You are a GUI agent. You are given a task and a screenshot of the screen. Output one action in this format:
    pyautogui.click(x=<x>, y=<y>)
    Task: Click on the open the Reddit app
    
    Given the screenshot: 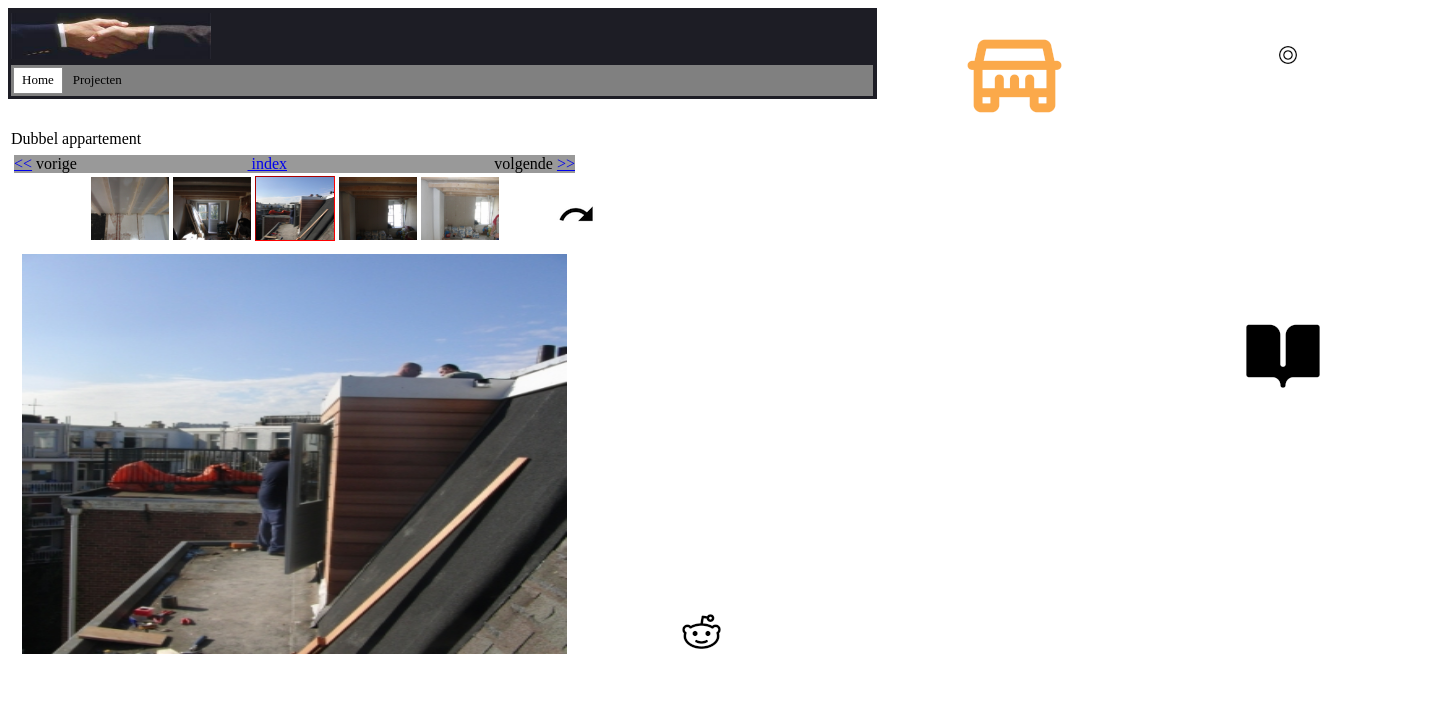 What is the action you would take?
    pyautogui.click(x=701, y=633)
    